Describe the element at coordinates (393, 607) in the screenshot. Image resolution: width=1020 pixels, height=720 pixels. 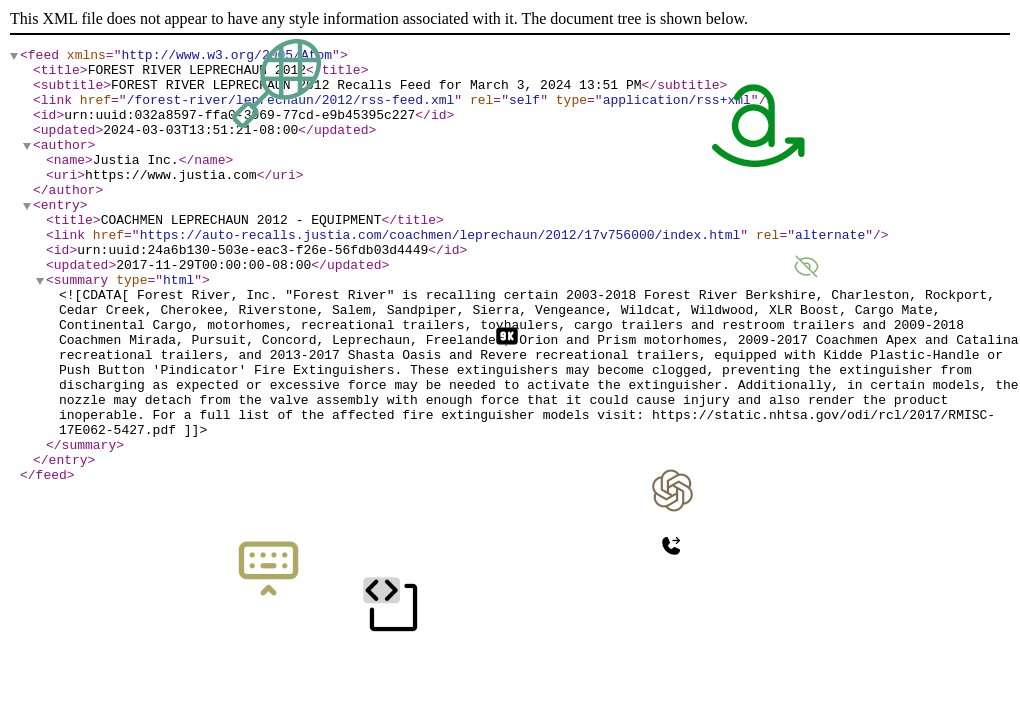
I see `insert a code block or snippet` at that location.